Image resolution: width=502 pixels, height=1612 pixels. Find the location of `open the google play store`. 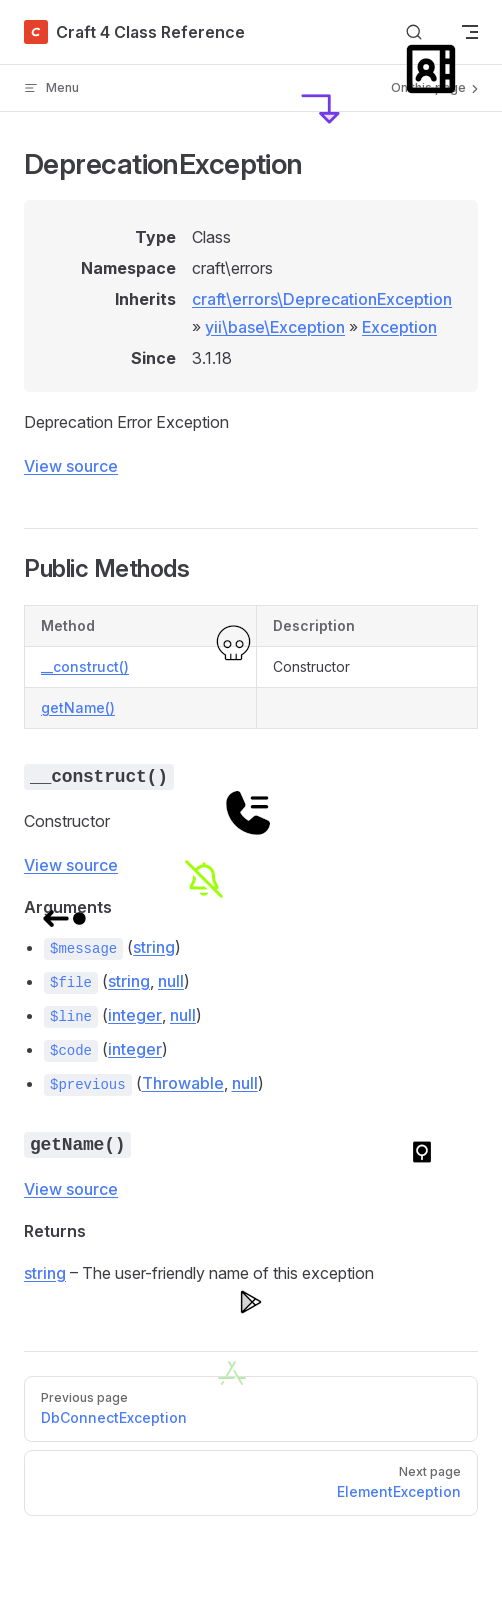

open the google play store is located at coordinates (249, 1302).